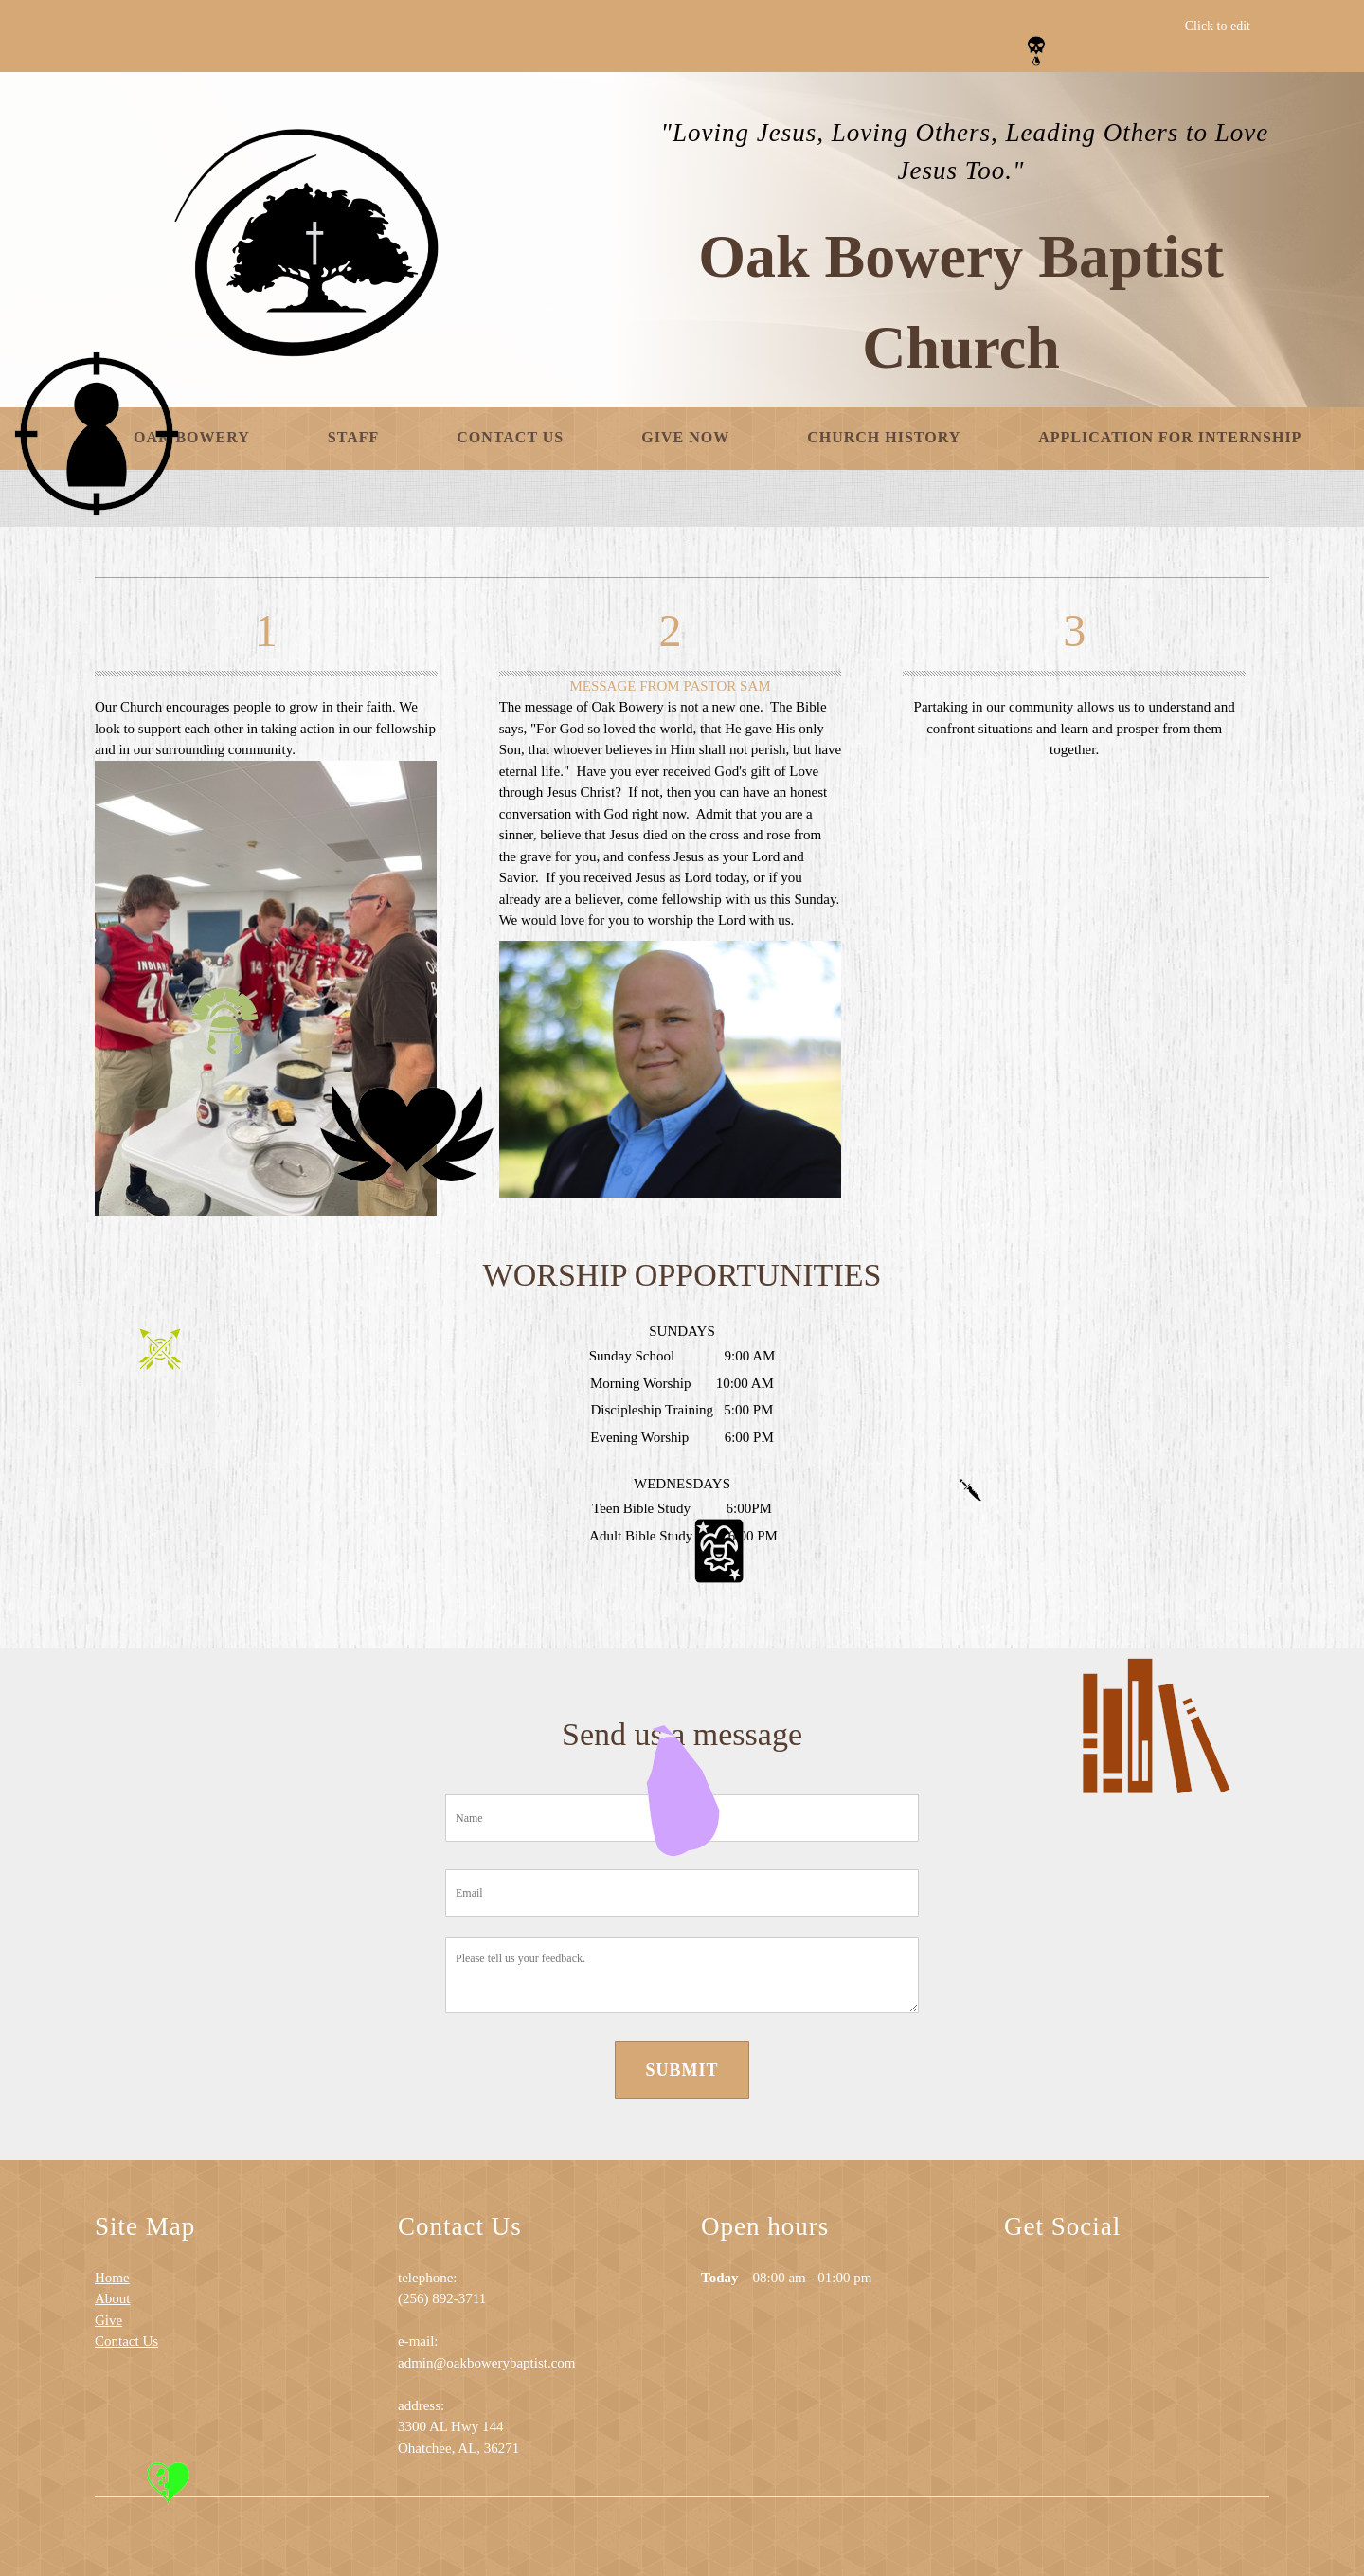 This screenshot has height=2576, width=1364. I want to click on indicates a poisonous or toxic item, so click(1036, 51).